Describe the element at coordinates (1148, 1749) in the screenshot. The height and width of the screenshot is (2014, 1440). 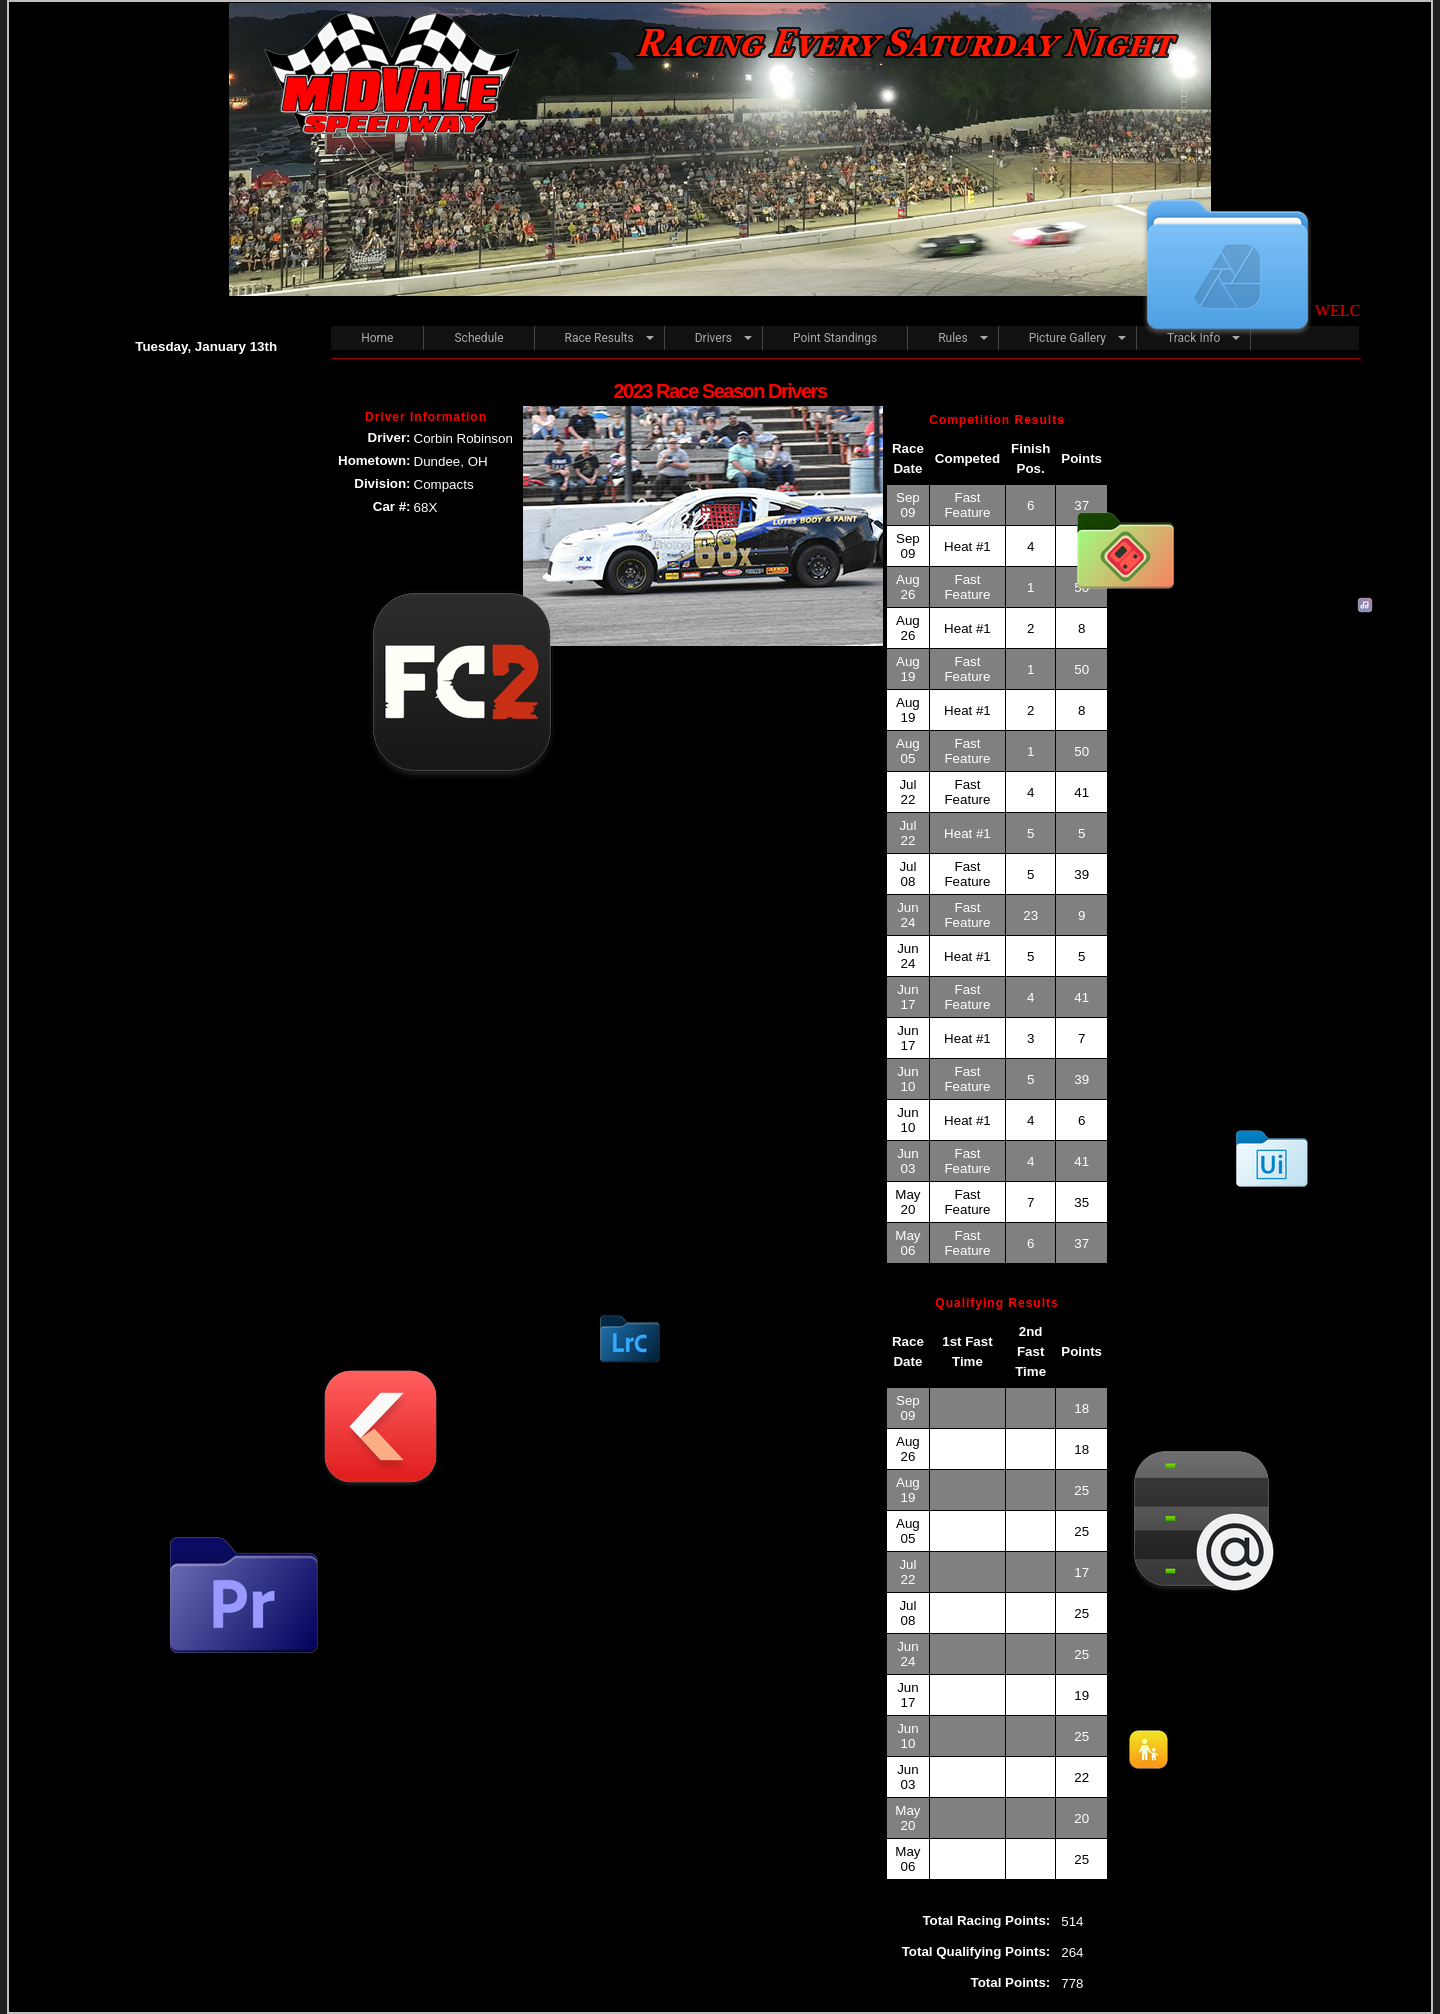
I see `open parental controls settings` at that location.